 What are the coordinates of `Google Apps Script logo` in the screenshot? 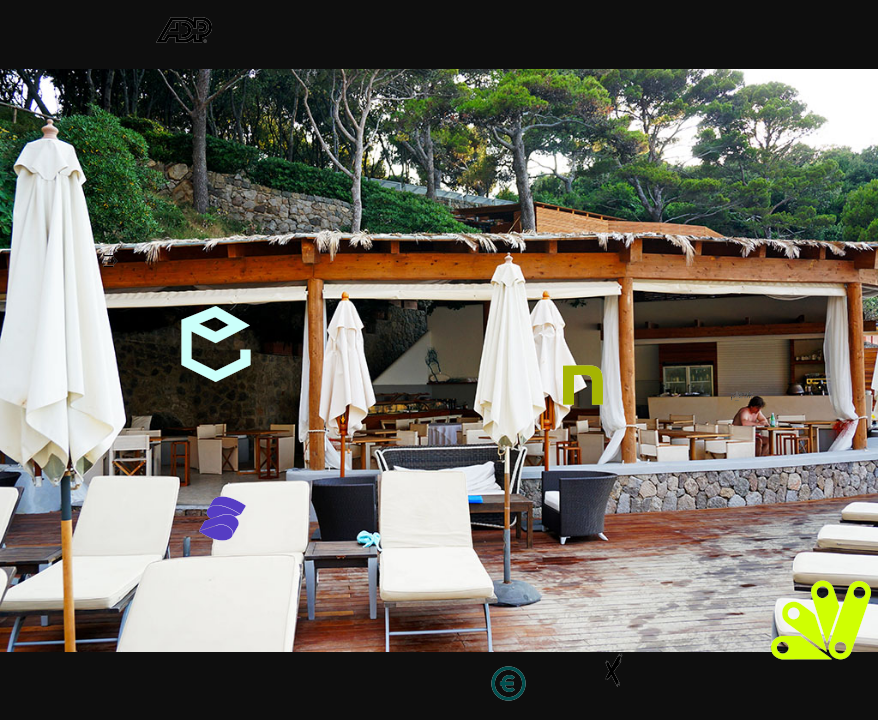 It's located at (821, 620).